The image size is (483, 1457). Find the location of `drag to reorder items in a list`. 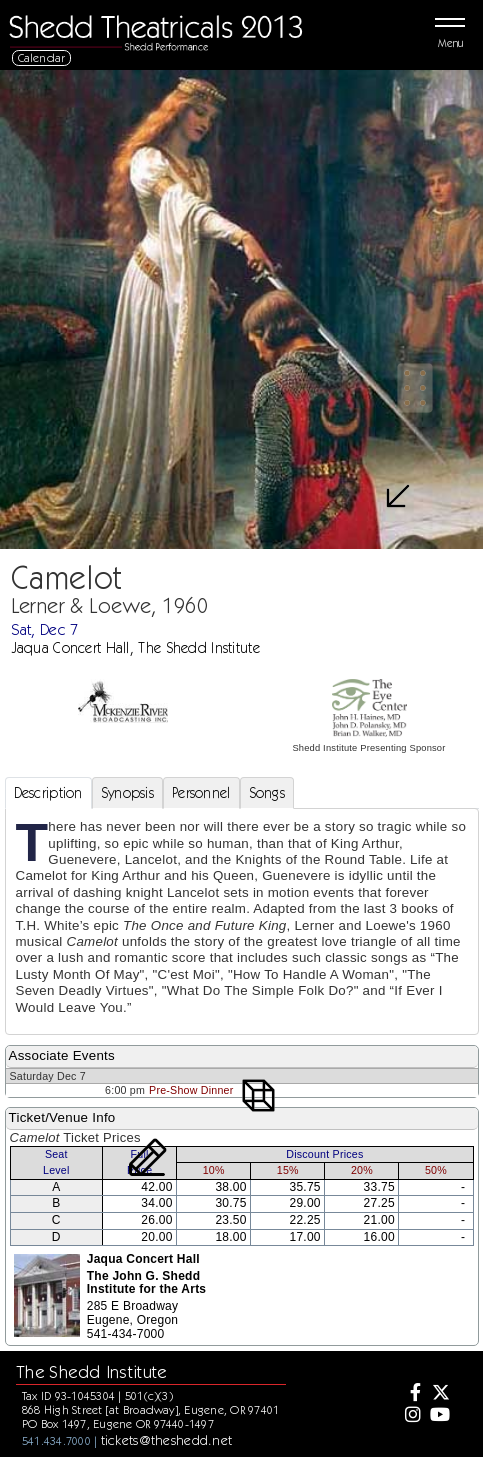

drag to reorder items in a list is located at coordinates (415, 388).